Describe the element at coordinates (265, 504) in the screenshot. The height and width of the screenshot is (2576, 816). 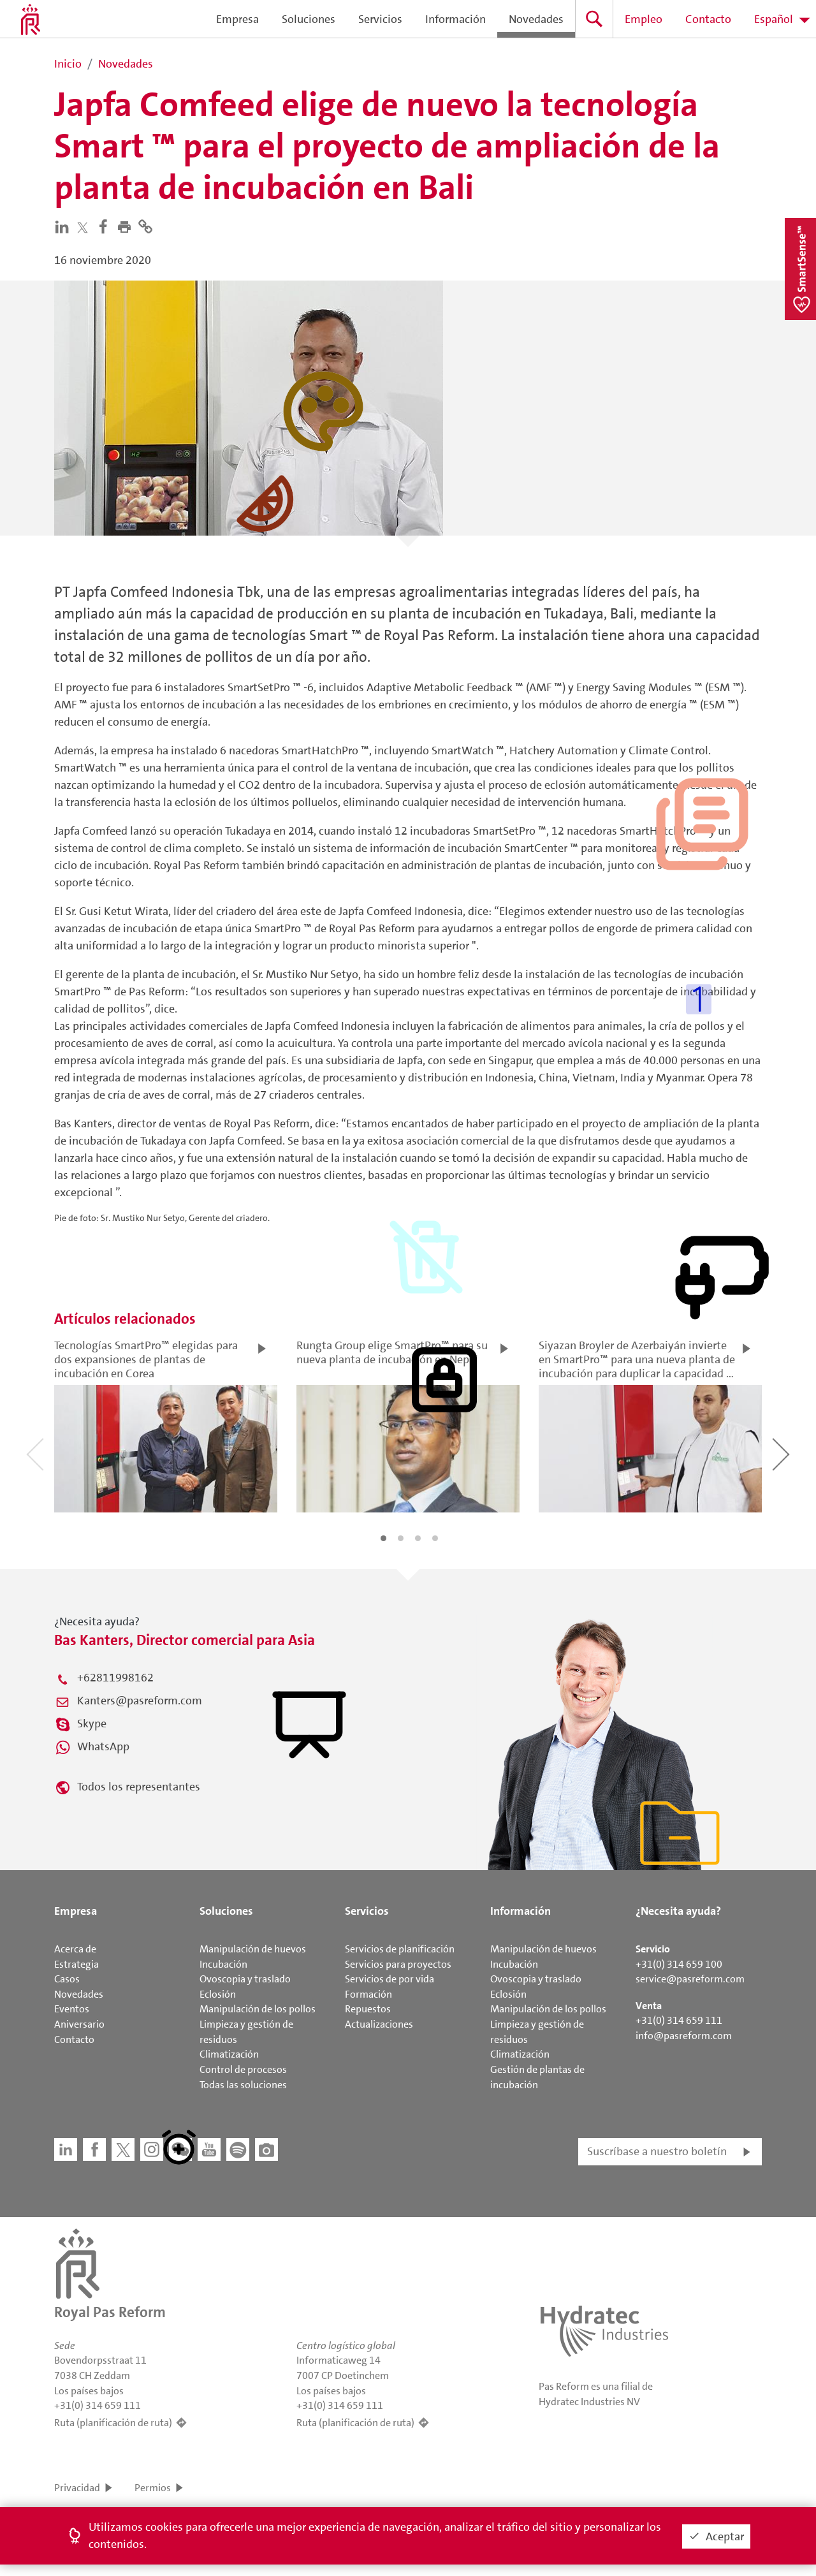
I see `indicates fresh or citrus-related content` at that location.